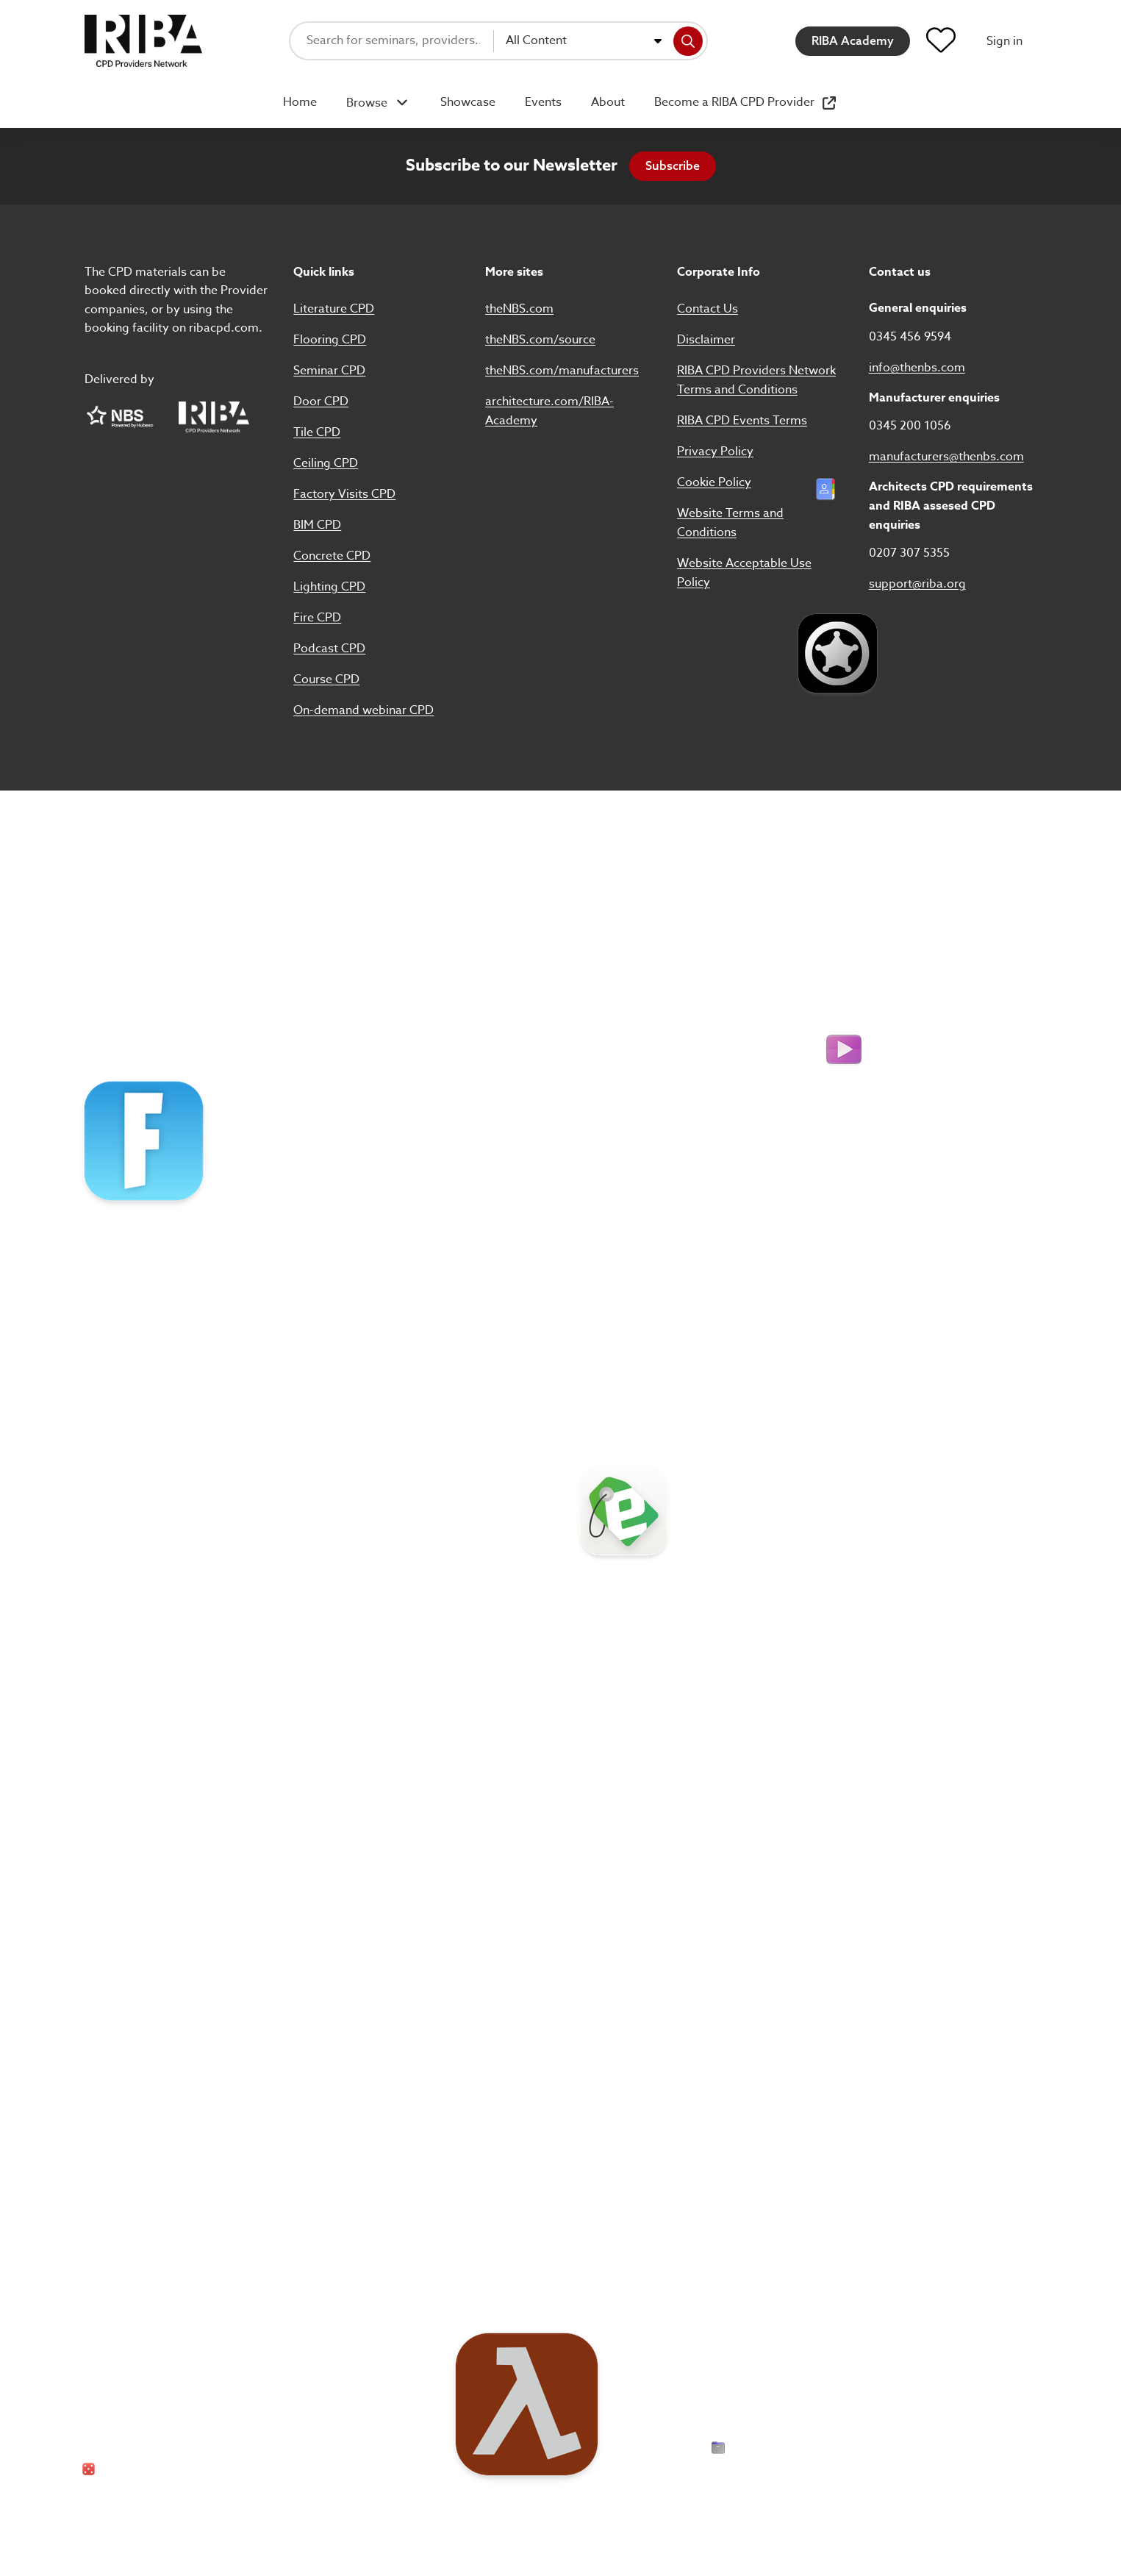 This screenshot has height=2576, width=1121. What do you see at coordinates (623, 1511) in the screenshot?
I see `open easytag music tagging application` at bounding box center [623, 1511].